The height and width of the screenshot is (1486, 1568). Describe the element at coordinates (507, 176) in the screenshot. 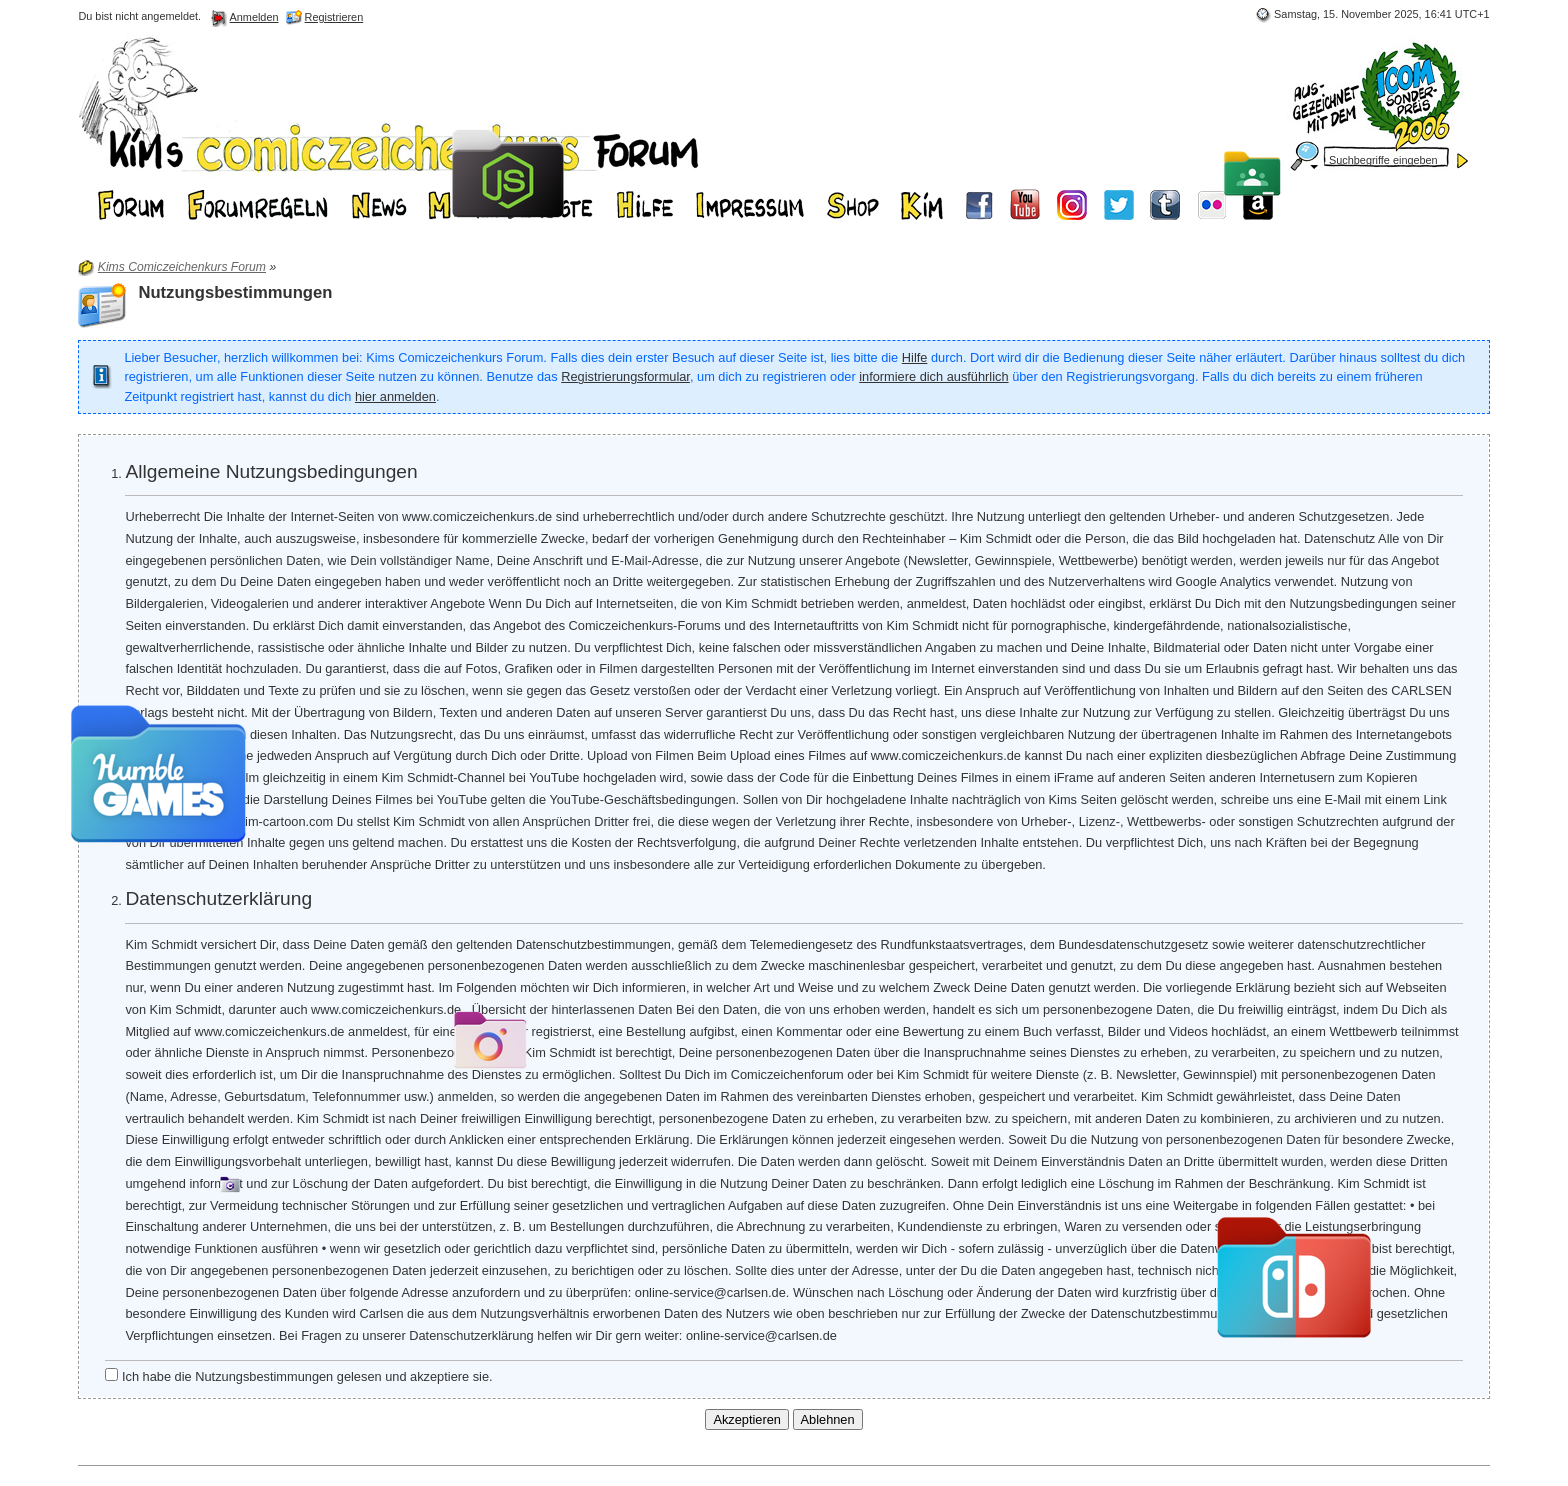

I see `folder containing node.js project files` at that location.